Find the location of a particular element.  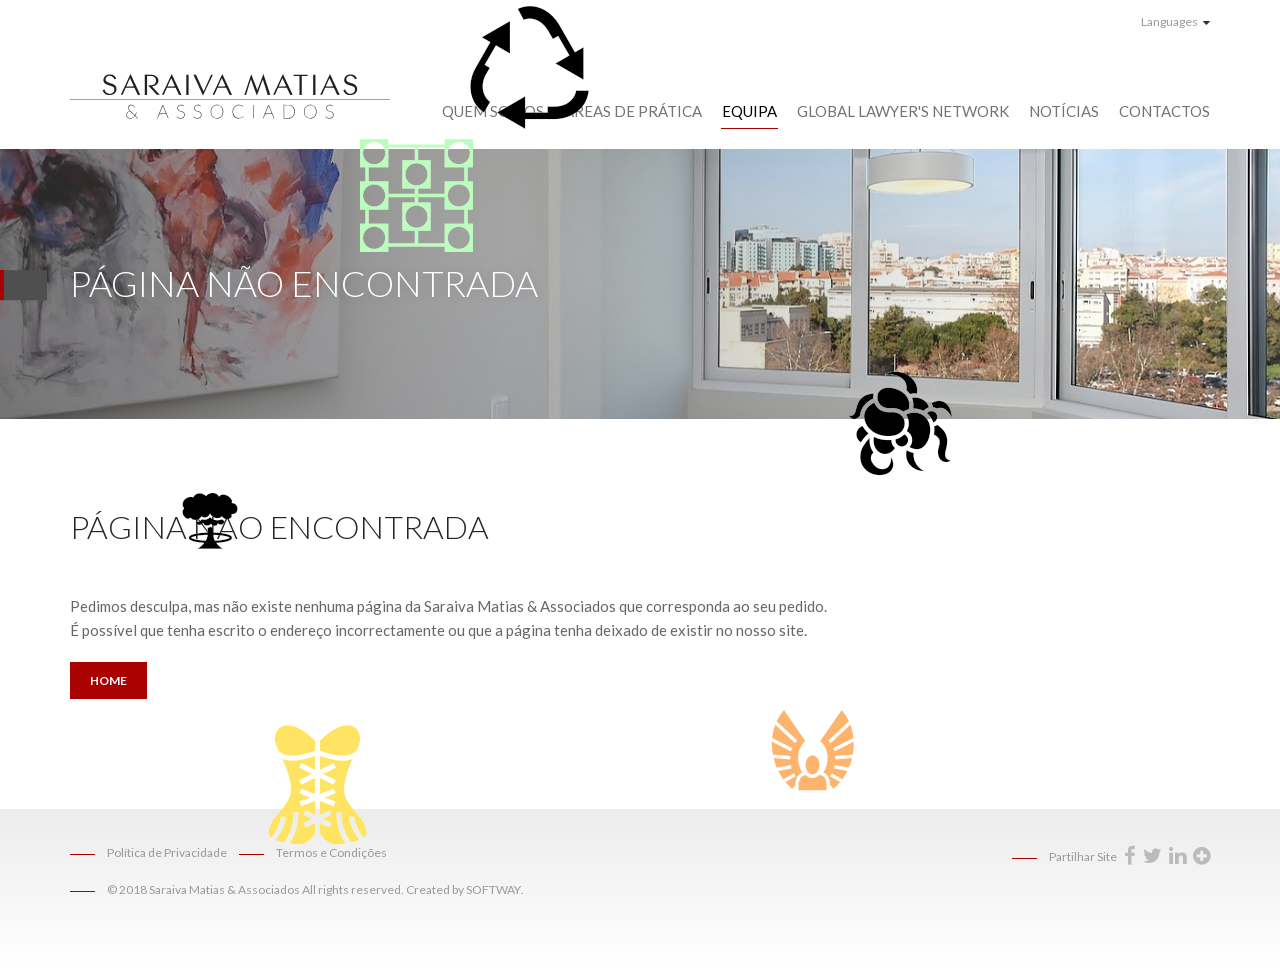

select angel or celestial character class is located at coordinates (812, 749).